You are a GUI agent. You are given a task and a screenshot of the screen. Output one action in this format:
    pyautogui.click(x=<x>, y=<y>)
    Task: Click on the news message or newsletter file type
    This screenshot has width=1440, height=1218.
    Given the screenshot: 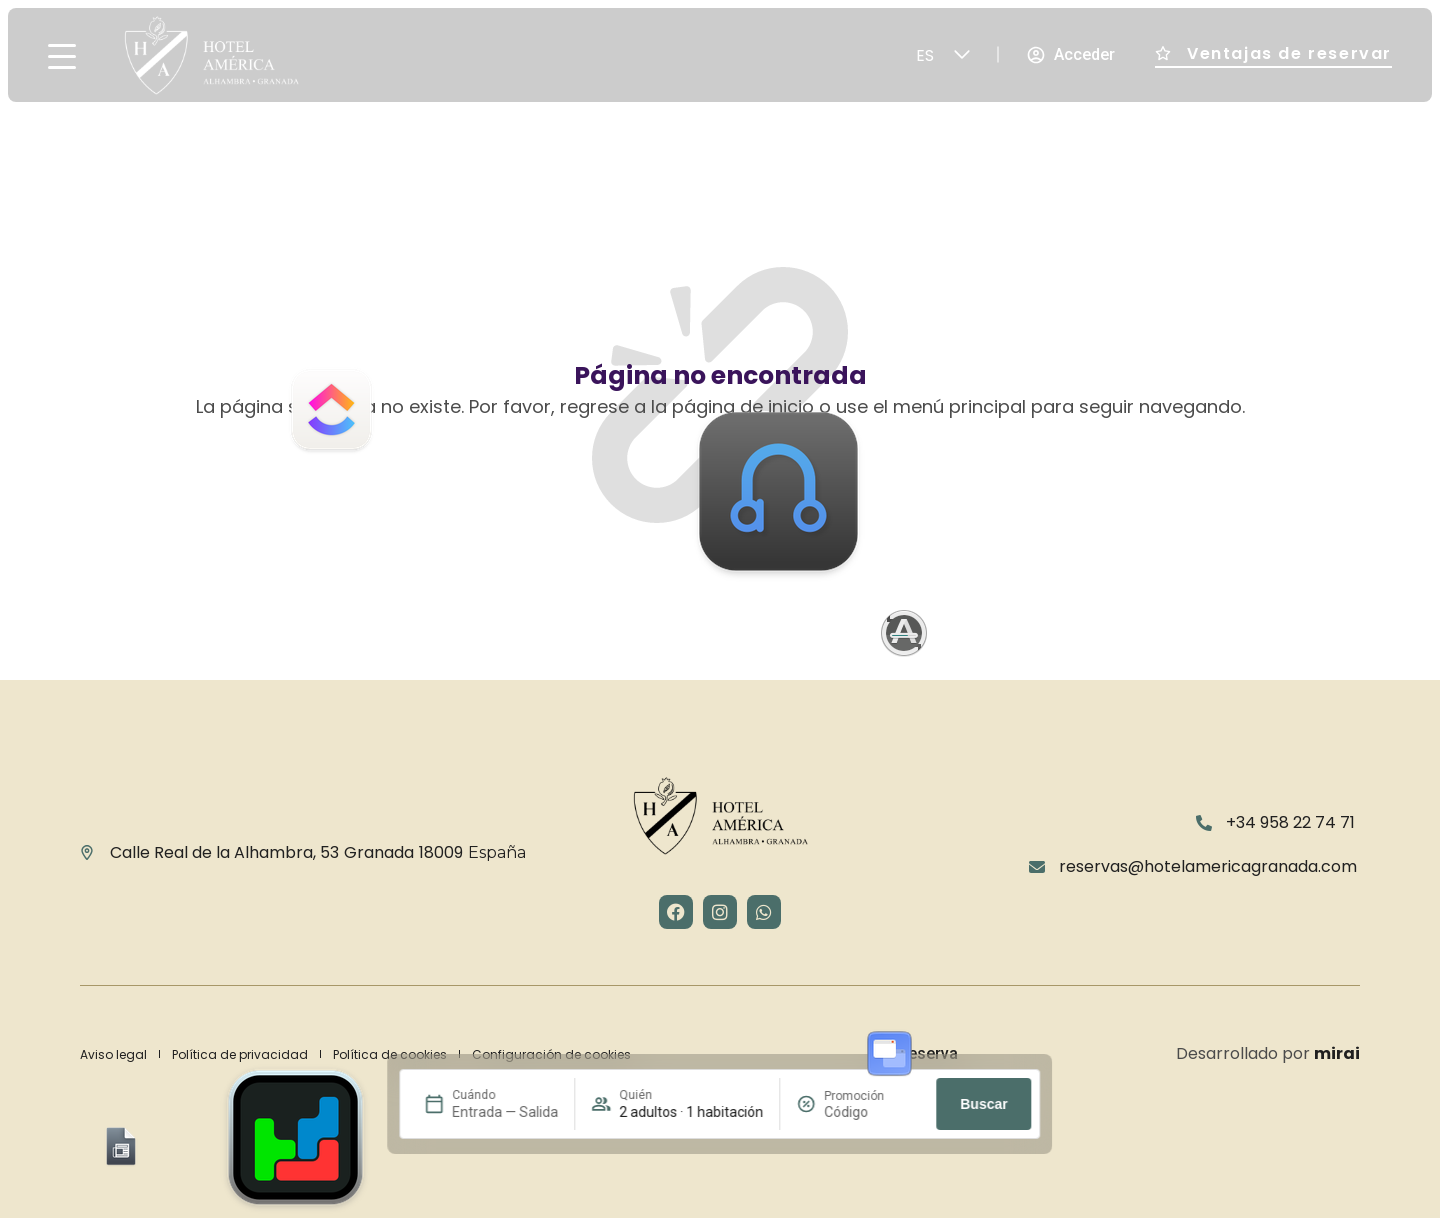 What is the action you would take?
    pyautogui.click(x=121, y=1147)
    